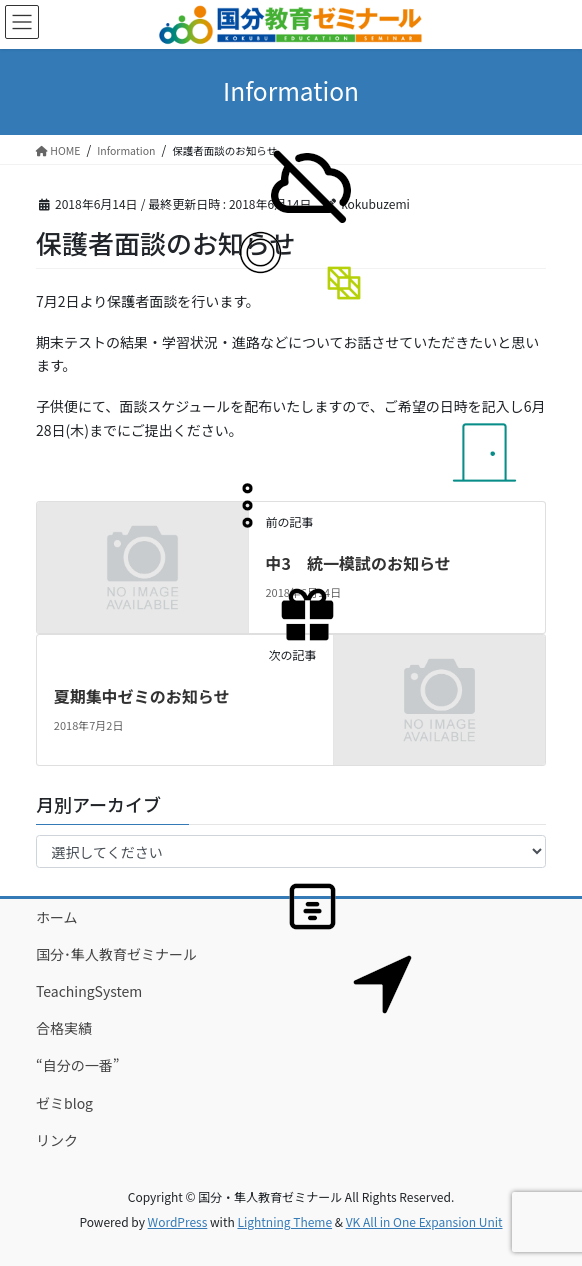  What do you see at coordinates (484, 452) in the screenshot?
I see `log out or exit the application` at bounding box center [484, 452].